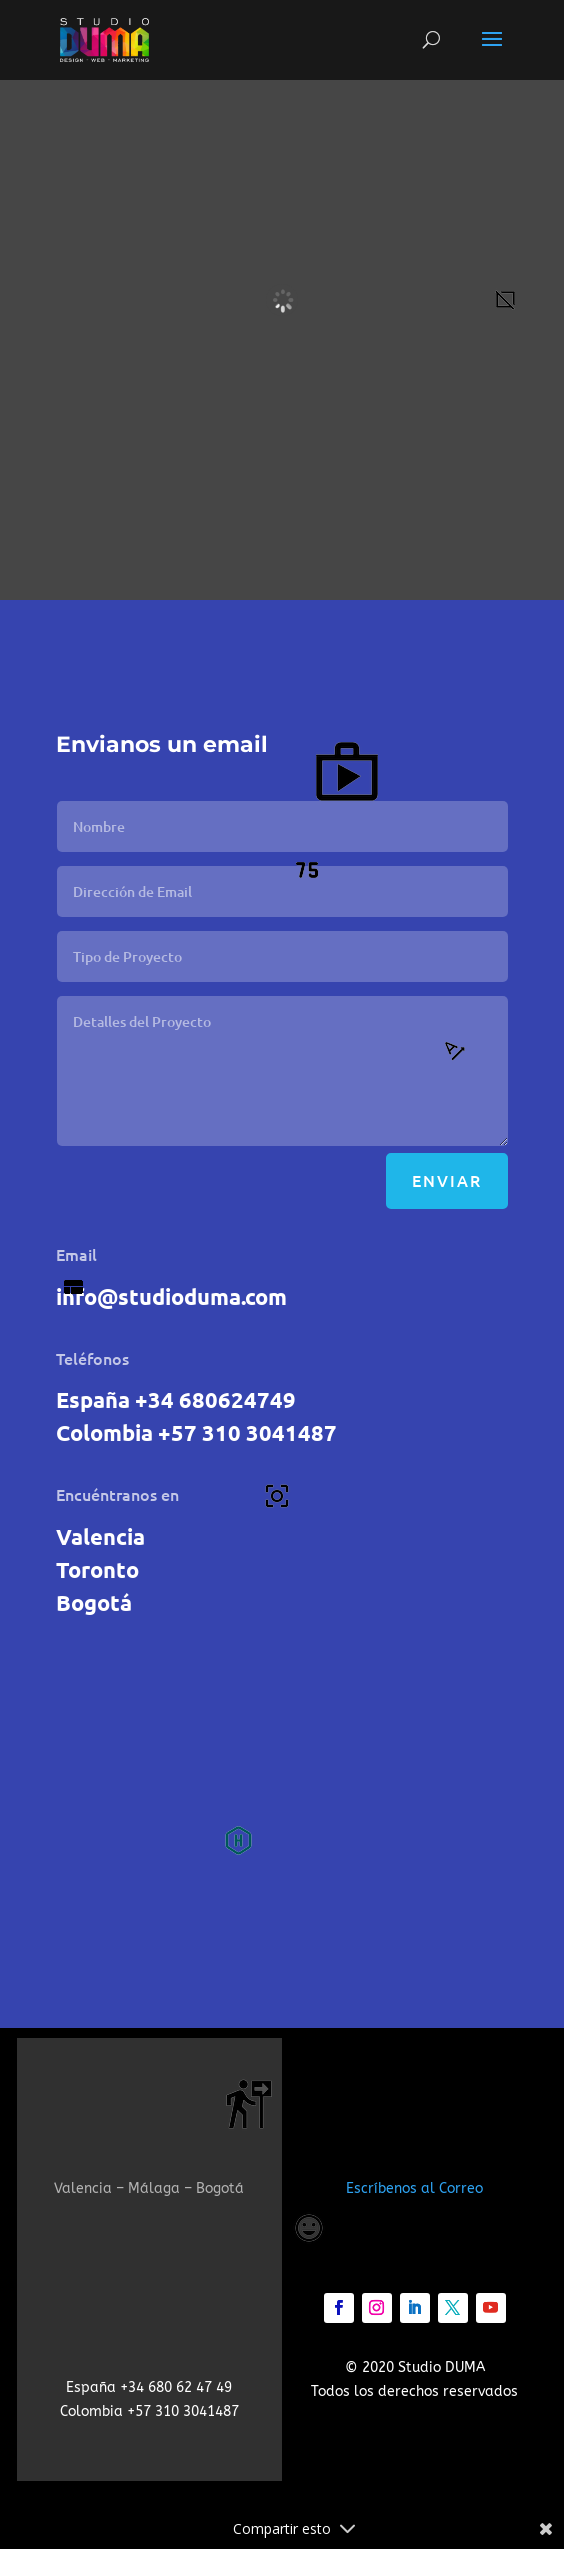 The width and height of the screenshot is (564, 2549). Describe the element at coordinates (73, 1287) in the screenshot. I see `switch to compact view layout` at that location.